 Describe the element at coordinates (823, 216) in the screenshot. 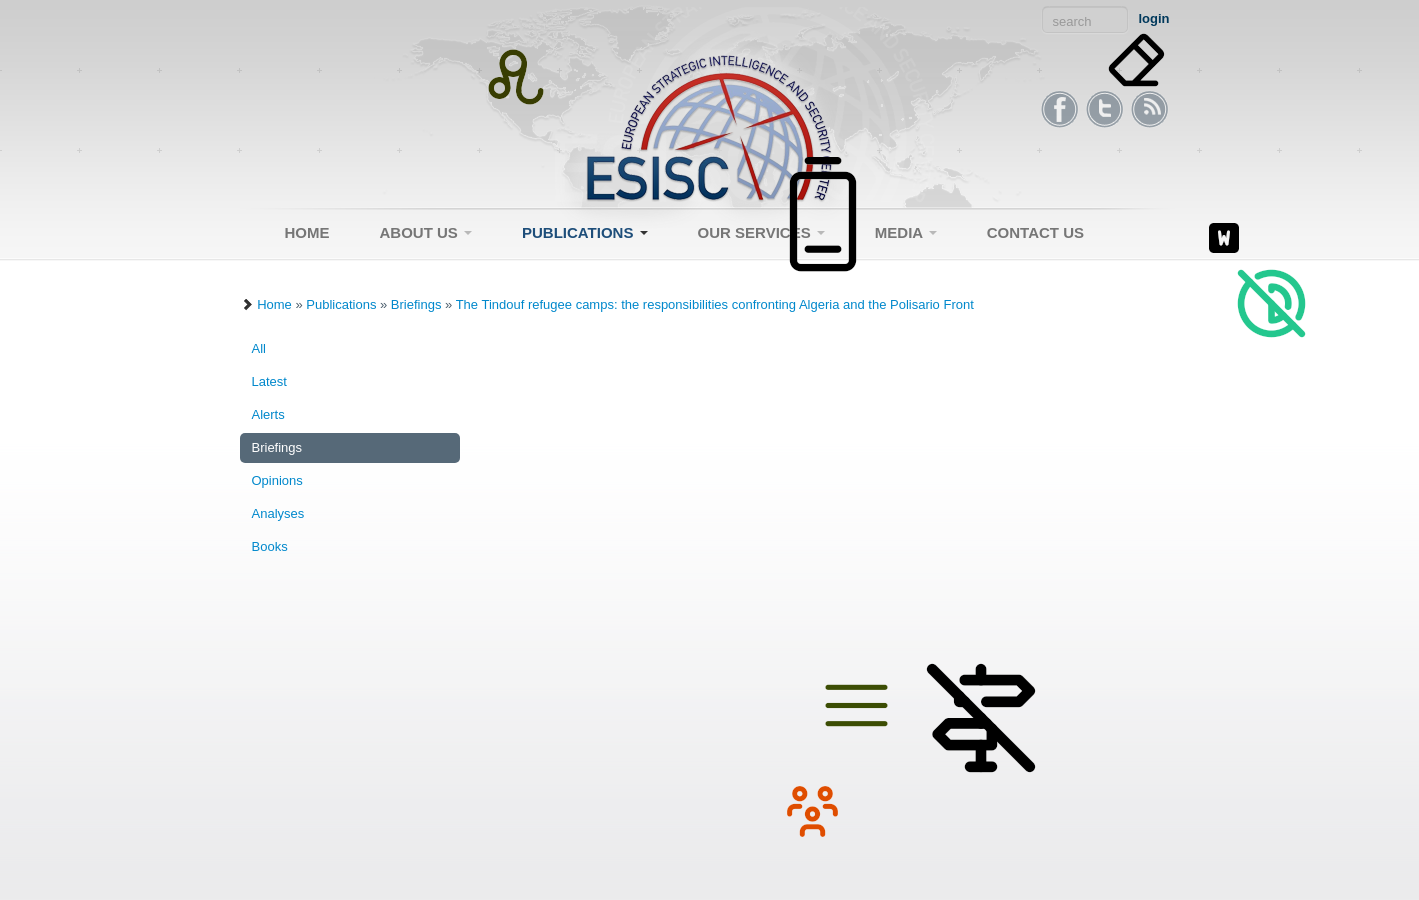

I see `indicates low battery level` at that location.